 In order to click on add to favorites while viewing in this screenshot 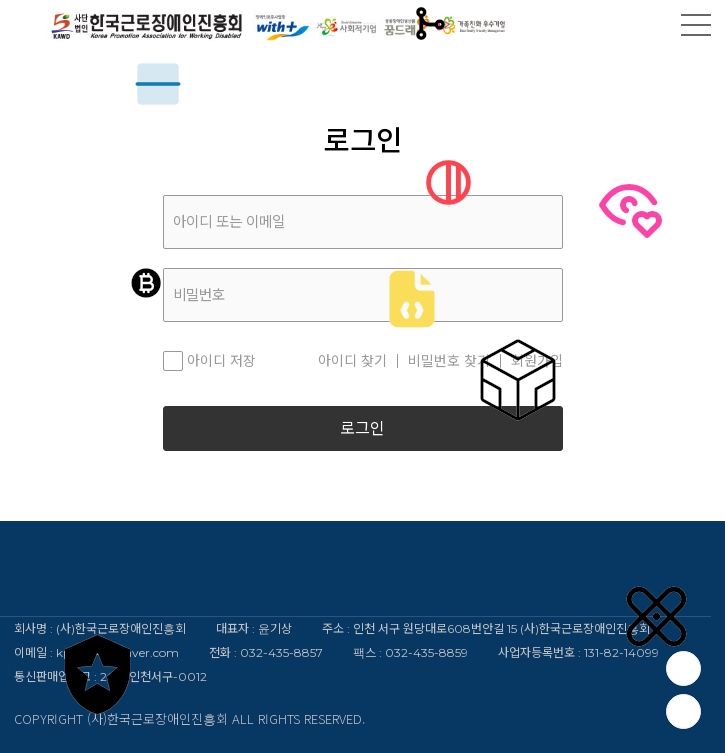, I will do `click(629, 205)`.